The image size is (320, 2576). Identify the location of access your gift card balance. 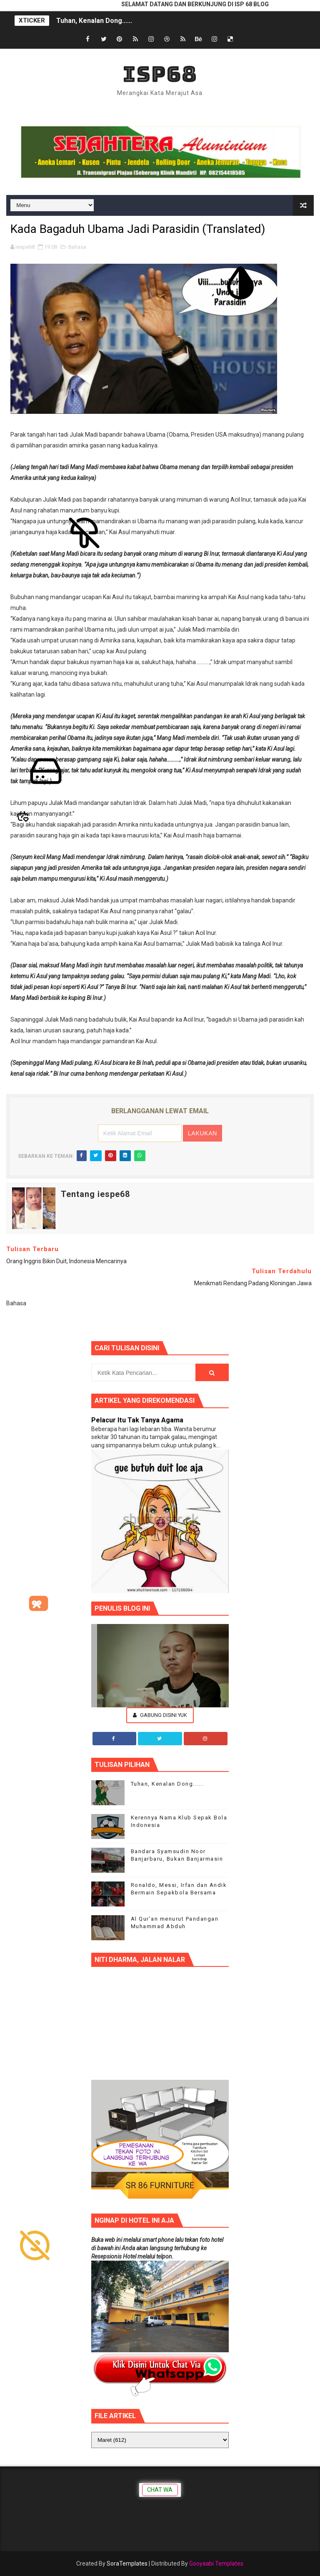
(38, 1603).